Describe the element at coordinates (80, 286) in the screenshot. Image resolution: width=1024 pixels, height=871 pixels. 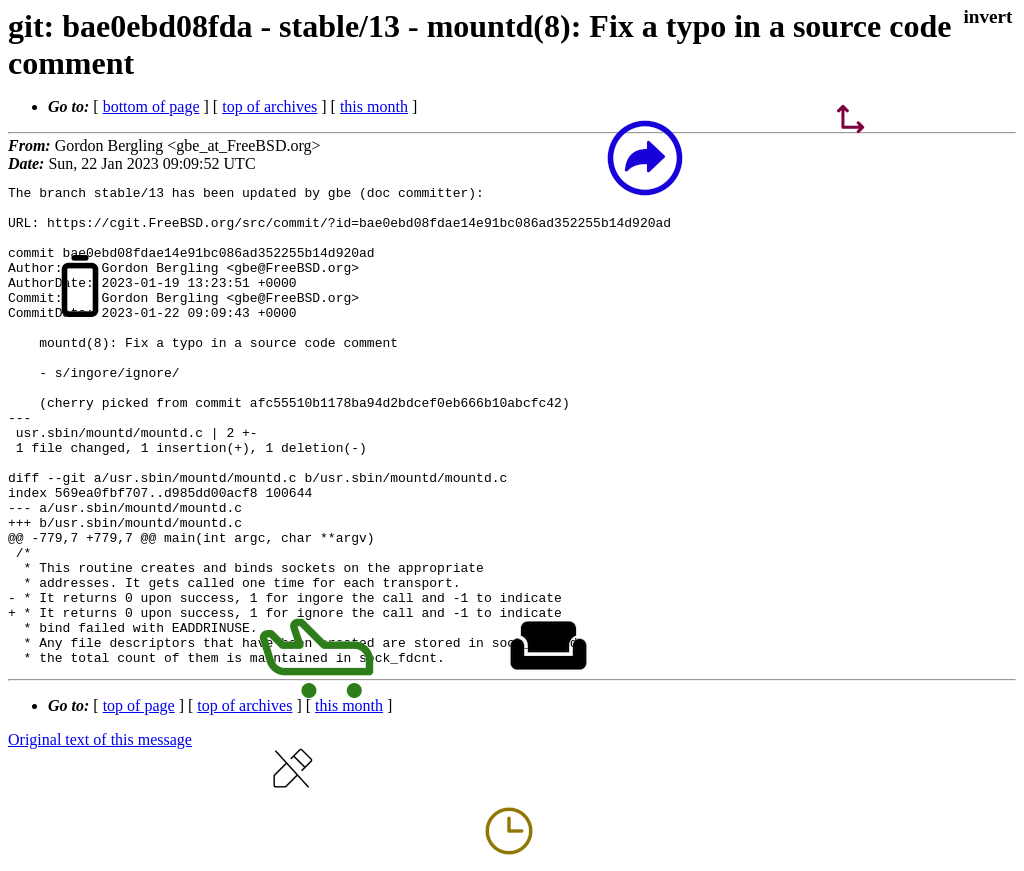
I see `indicates battery is empty or depleted` at that location.